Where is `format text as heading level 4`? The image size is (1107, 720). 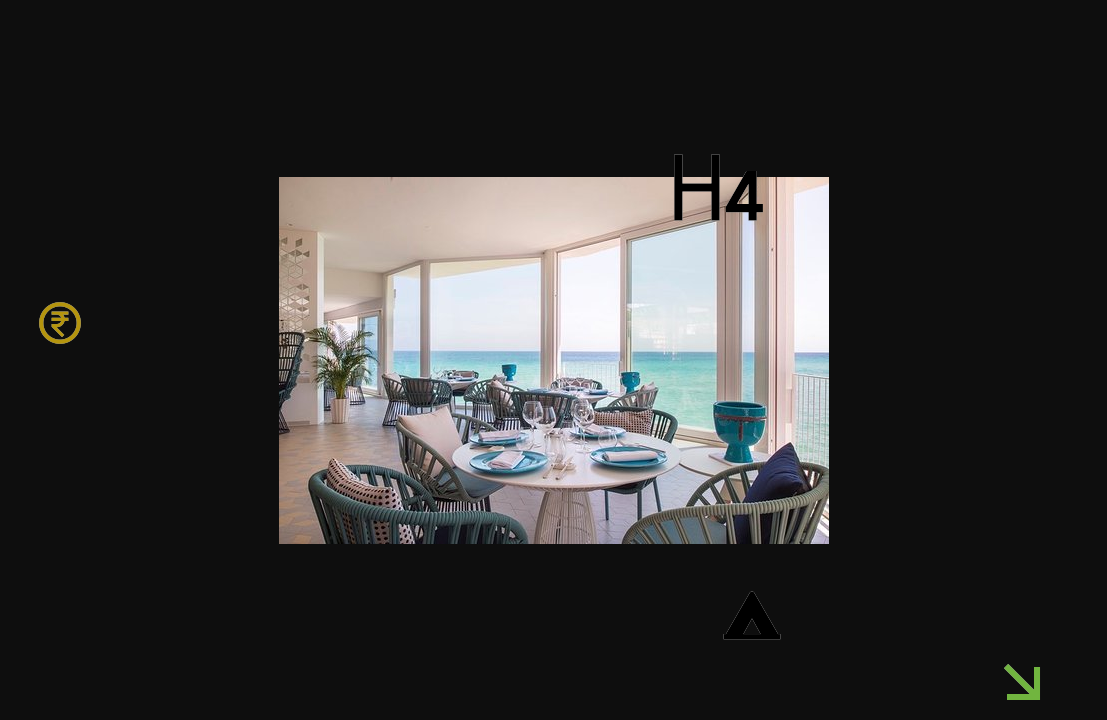 format text as heading level 4 is located at coordinates (715, 187).